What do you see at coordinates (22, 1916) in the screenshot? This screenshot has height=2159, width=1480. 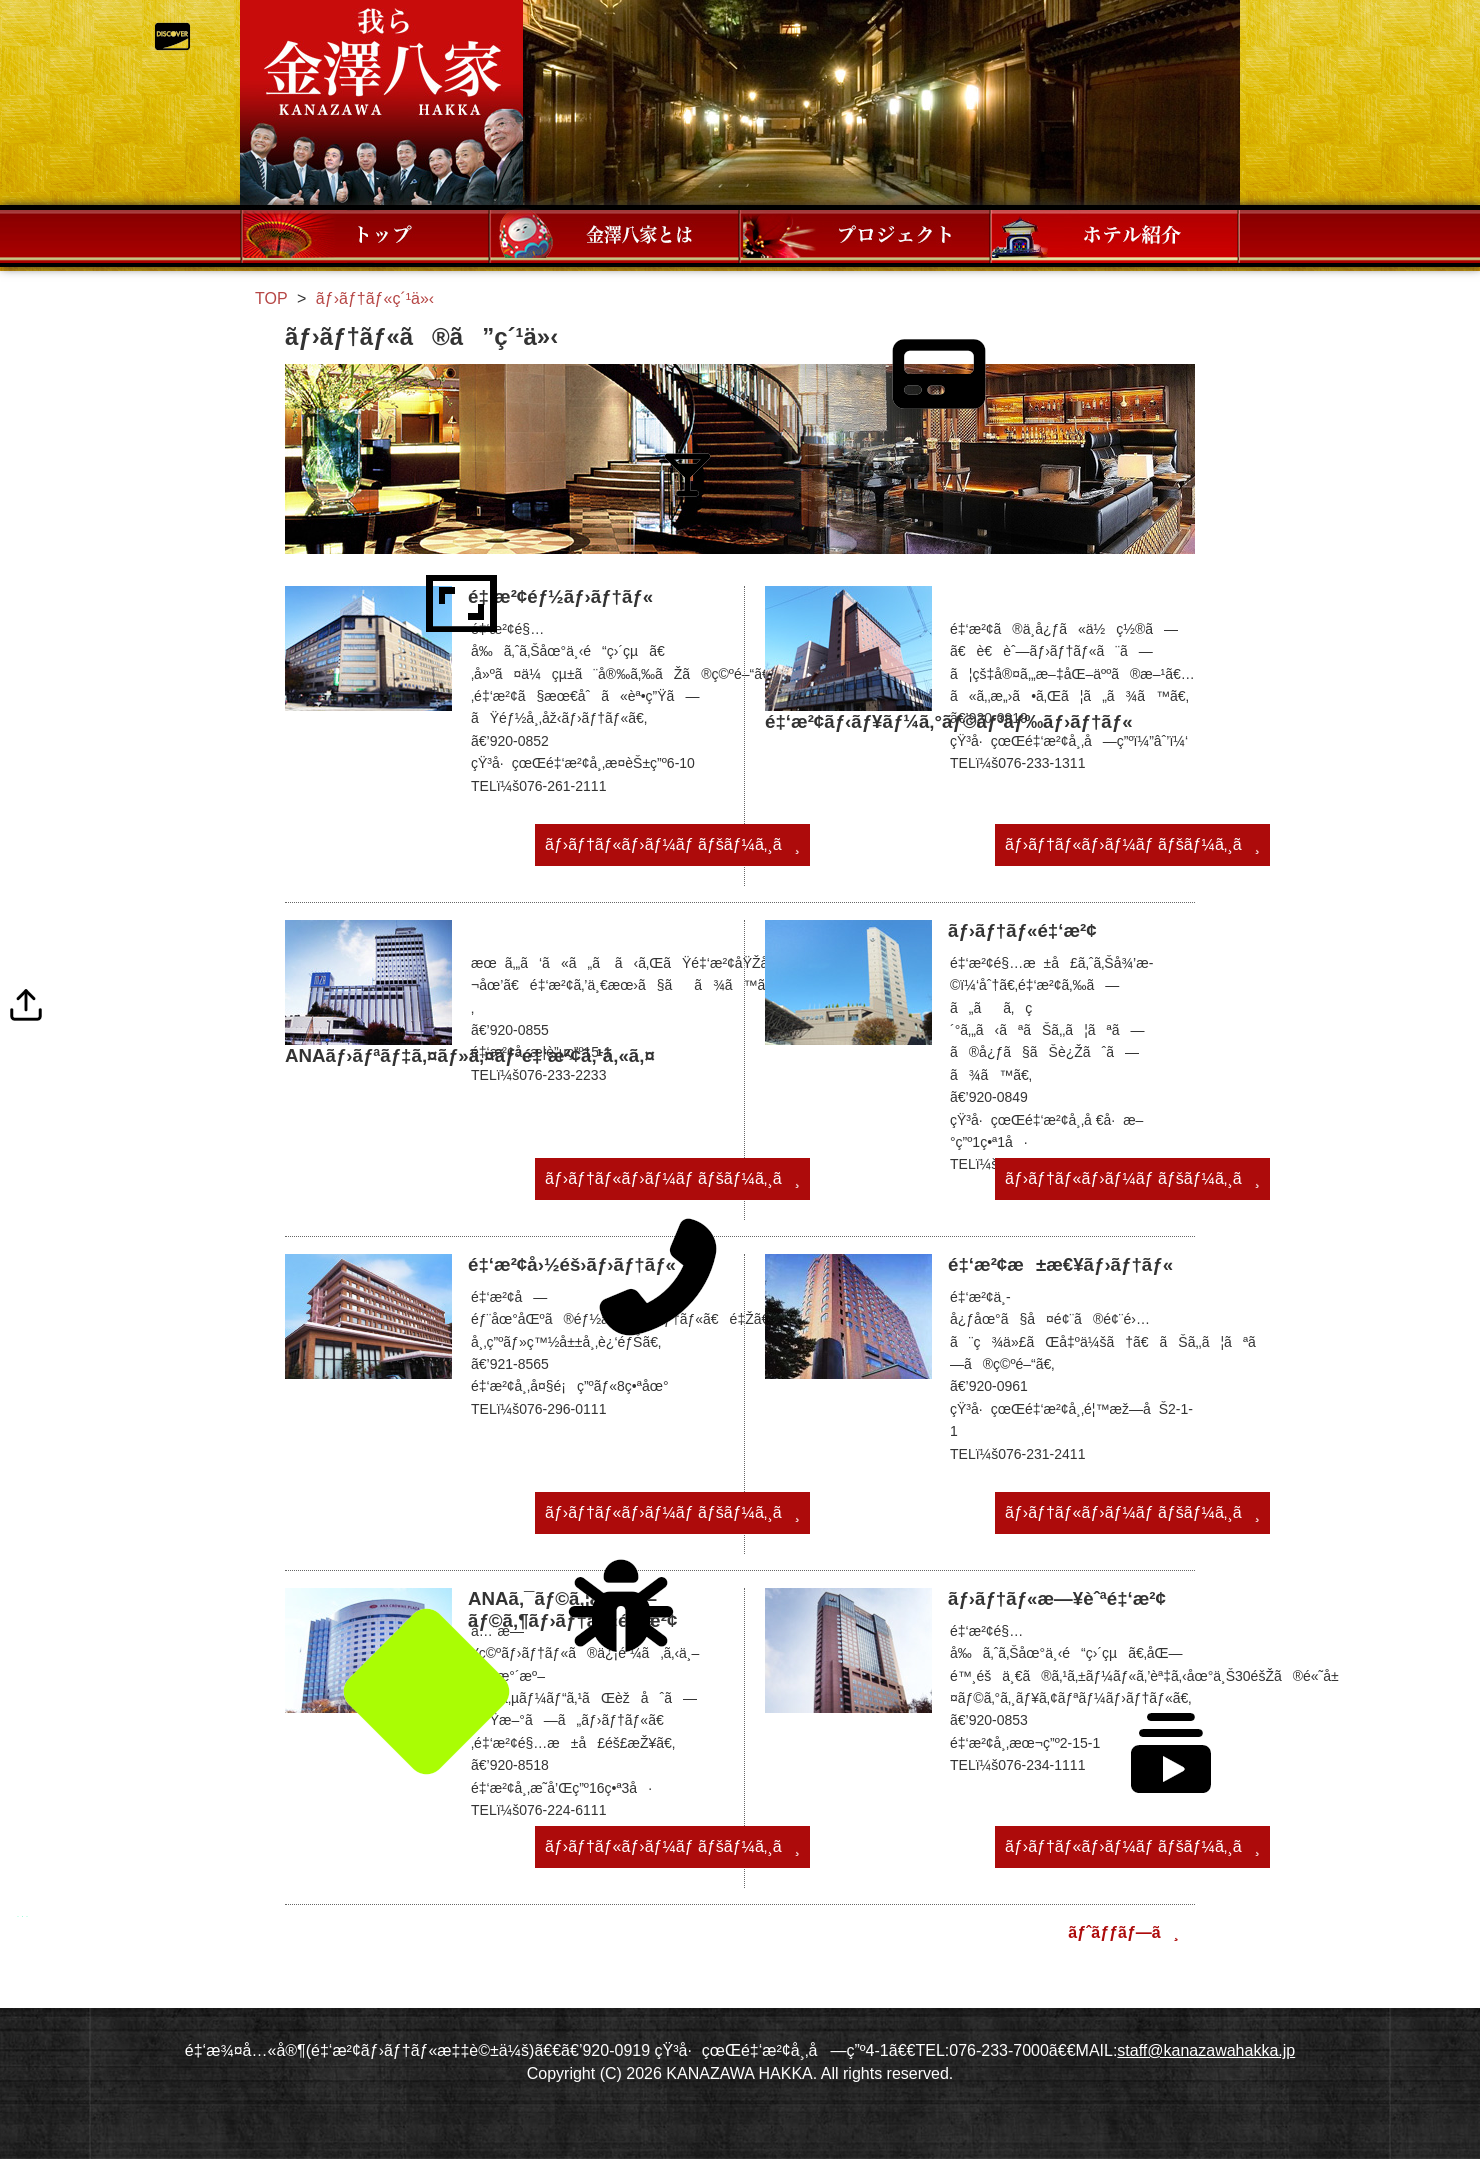 I see `access more options or actions` at bounding box center [22, 1916].